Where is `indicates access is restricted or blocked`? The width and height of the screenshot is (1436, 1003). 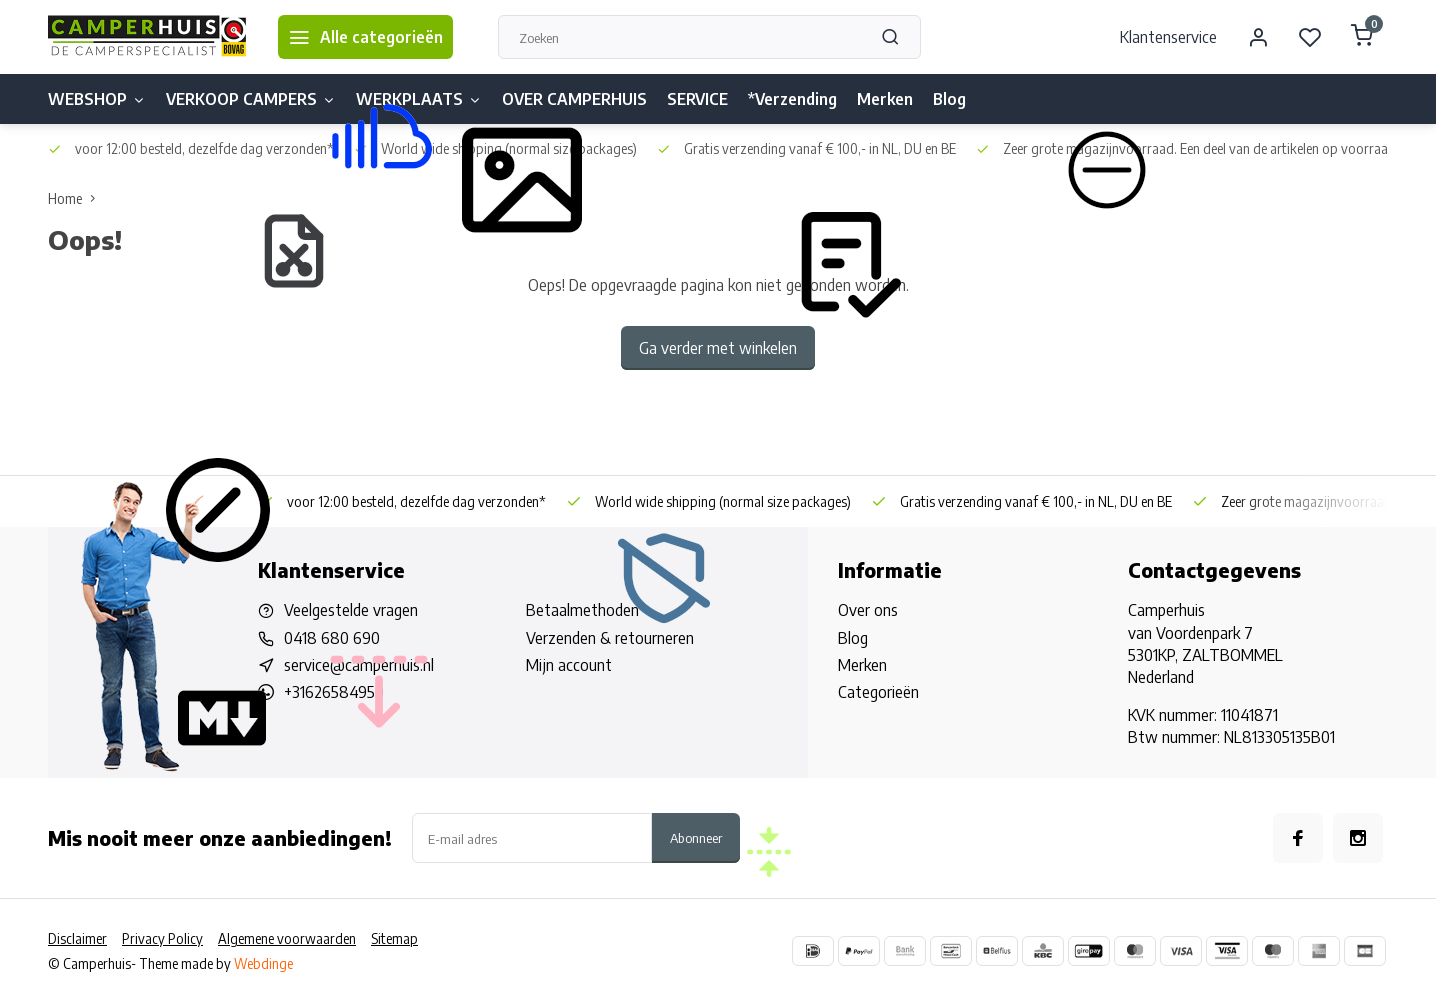 indicates access is restricted or blocked is located at coordinates (1107, 170).